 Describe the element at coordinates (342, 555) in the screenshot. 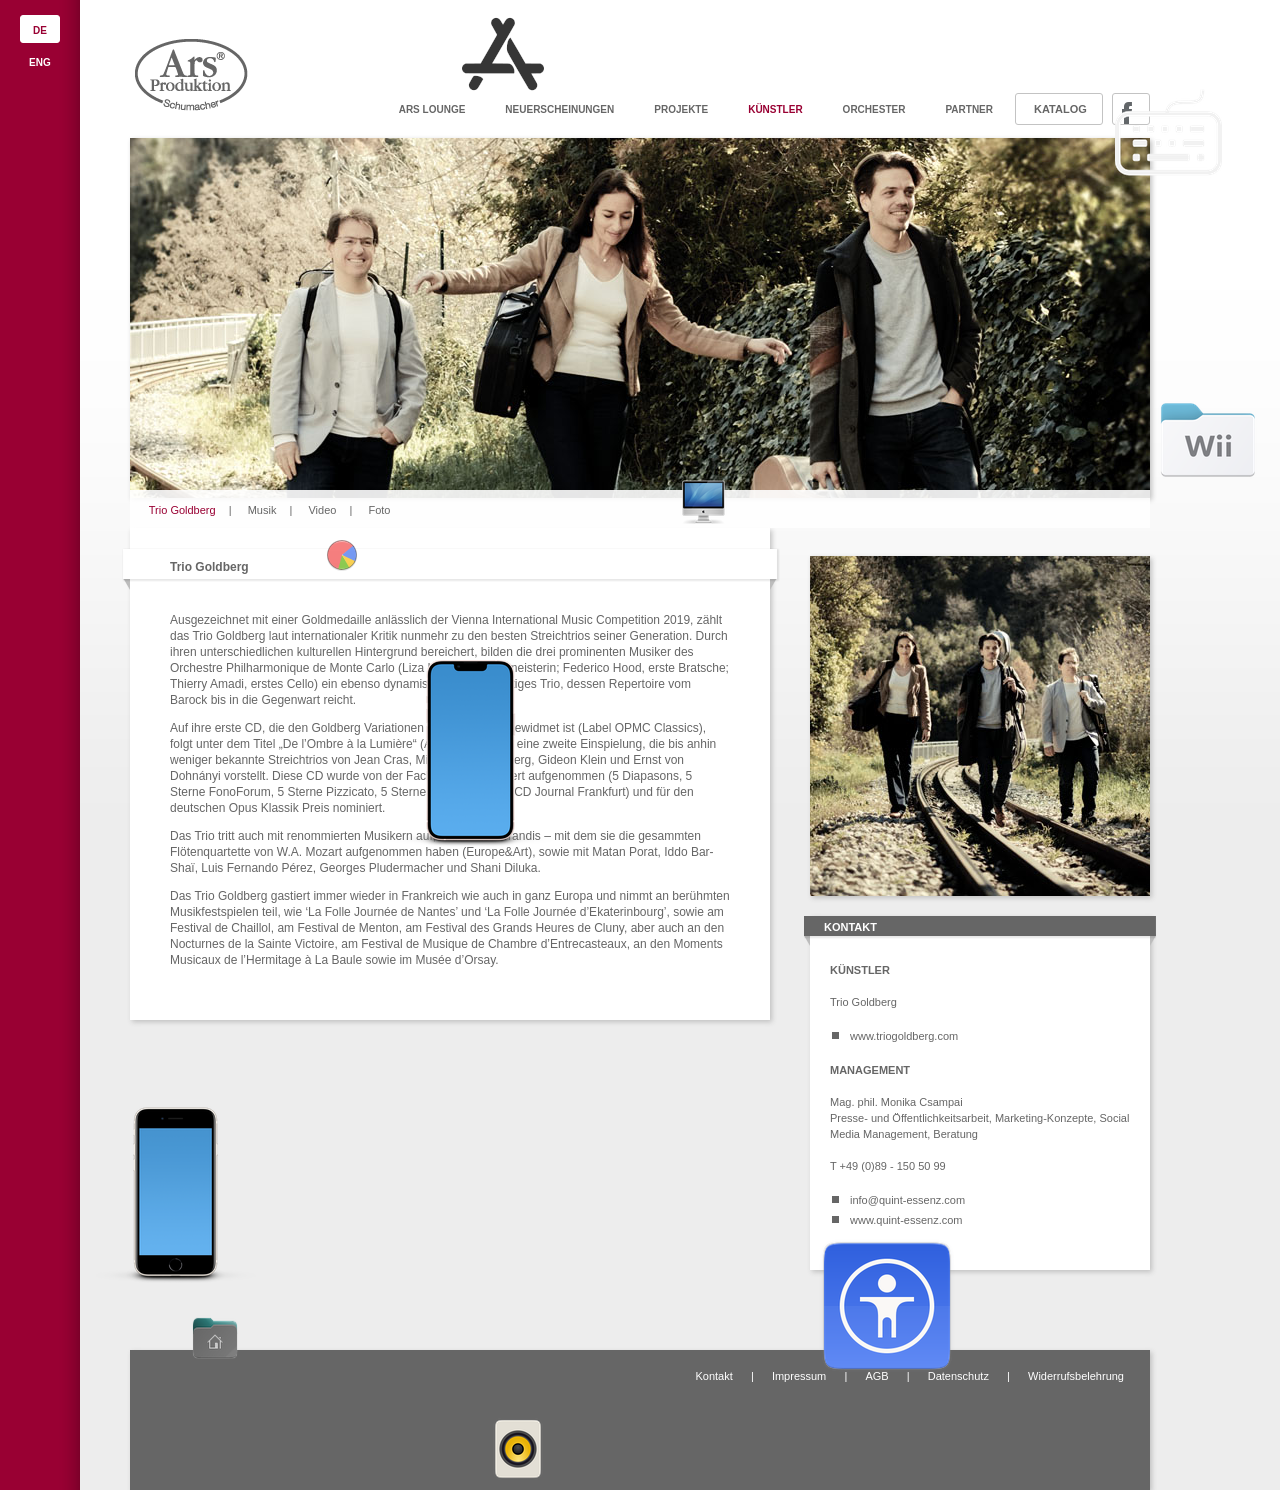

I see `open baobab disk usage analyzer` at that location.